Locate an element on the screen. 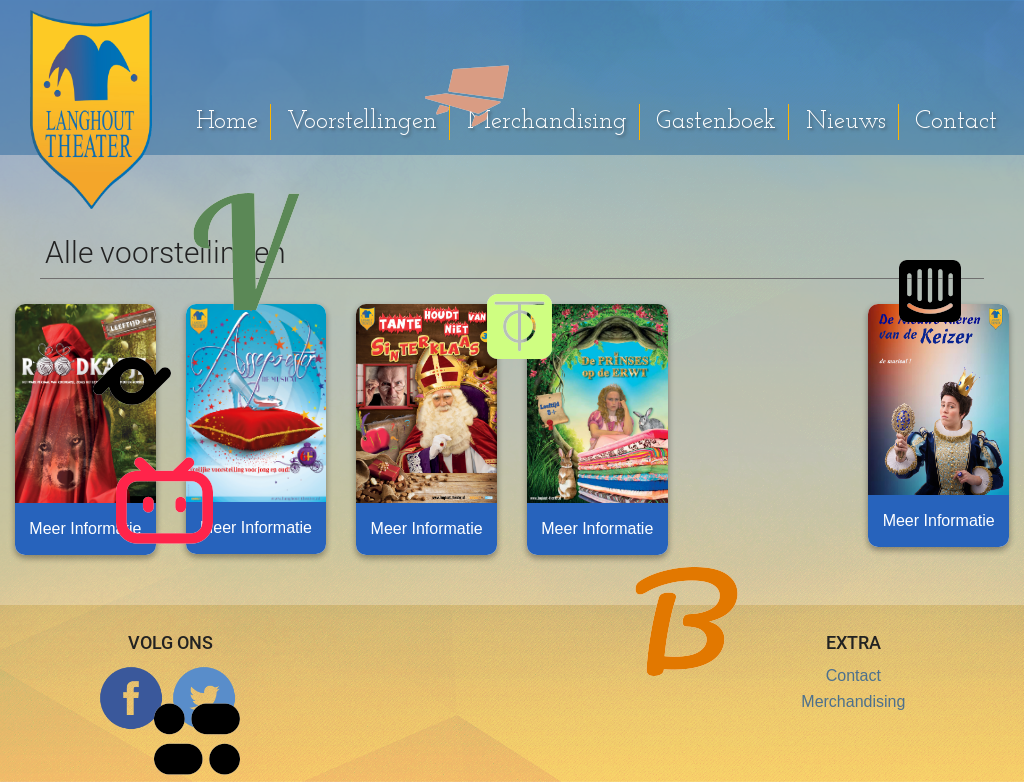 The image size is (1024, 782). open Bilibili app is located at coordinates (164, 500).